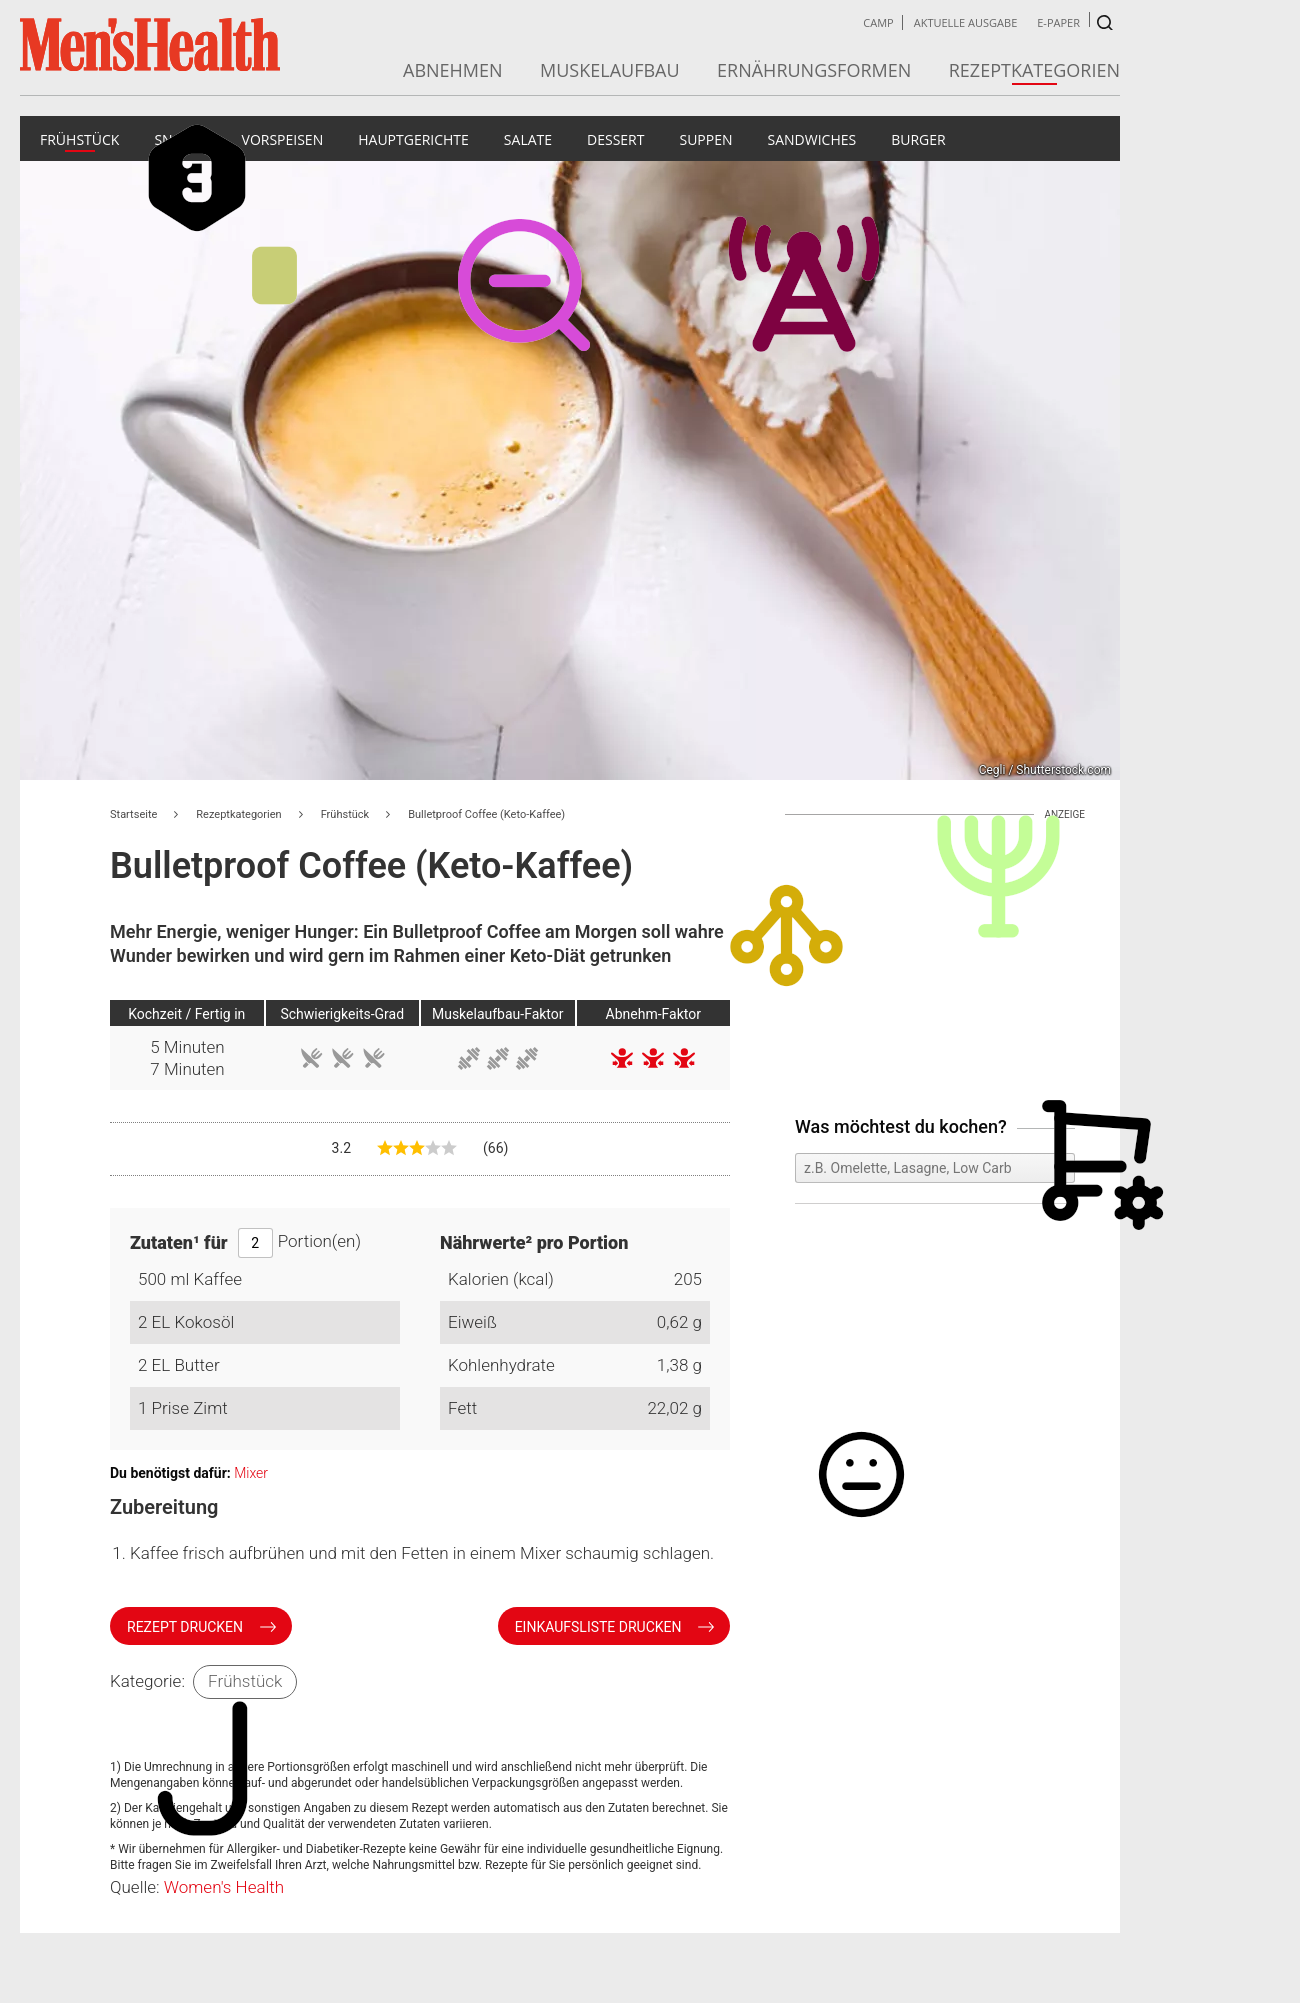 This screenshot has width=1300, height=2003. I want to click on indicates cellular network or mobile signal status, so click(804, 283).